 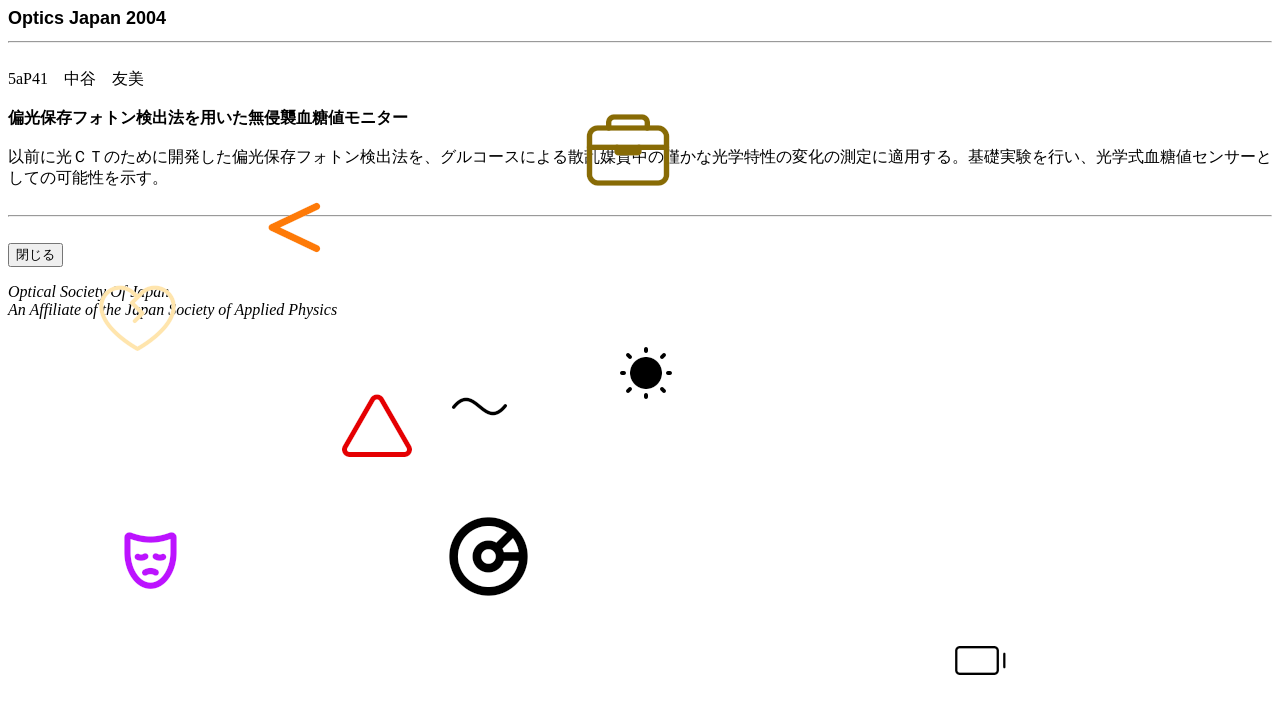 What do you see at coordinates (979, 660) in the screenshot?
I see `indicates battery is empty or depleted` at bounding box center [979, 660].